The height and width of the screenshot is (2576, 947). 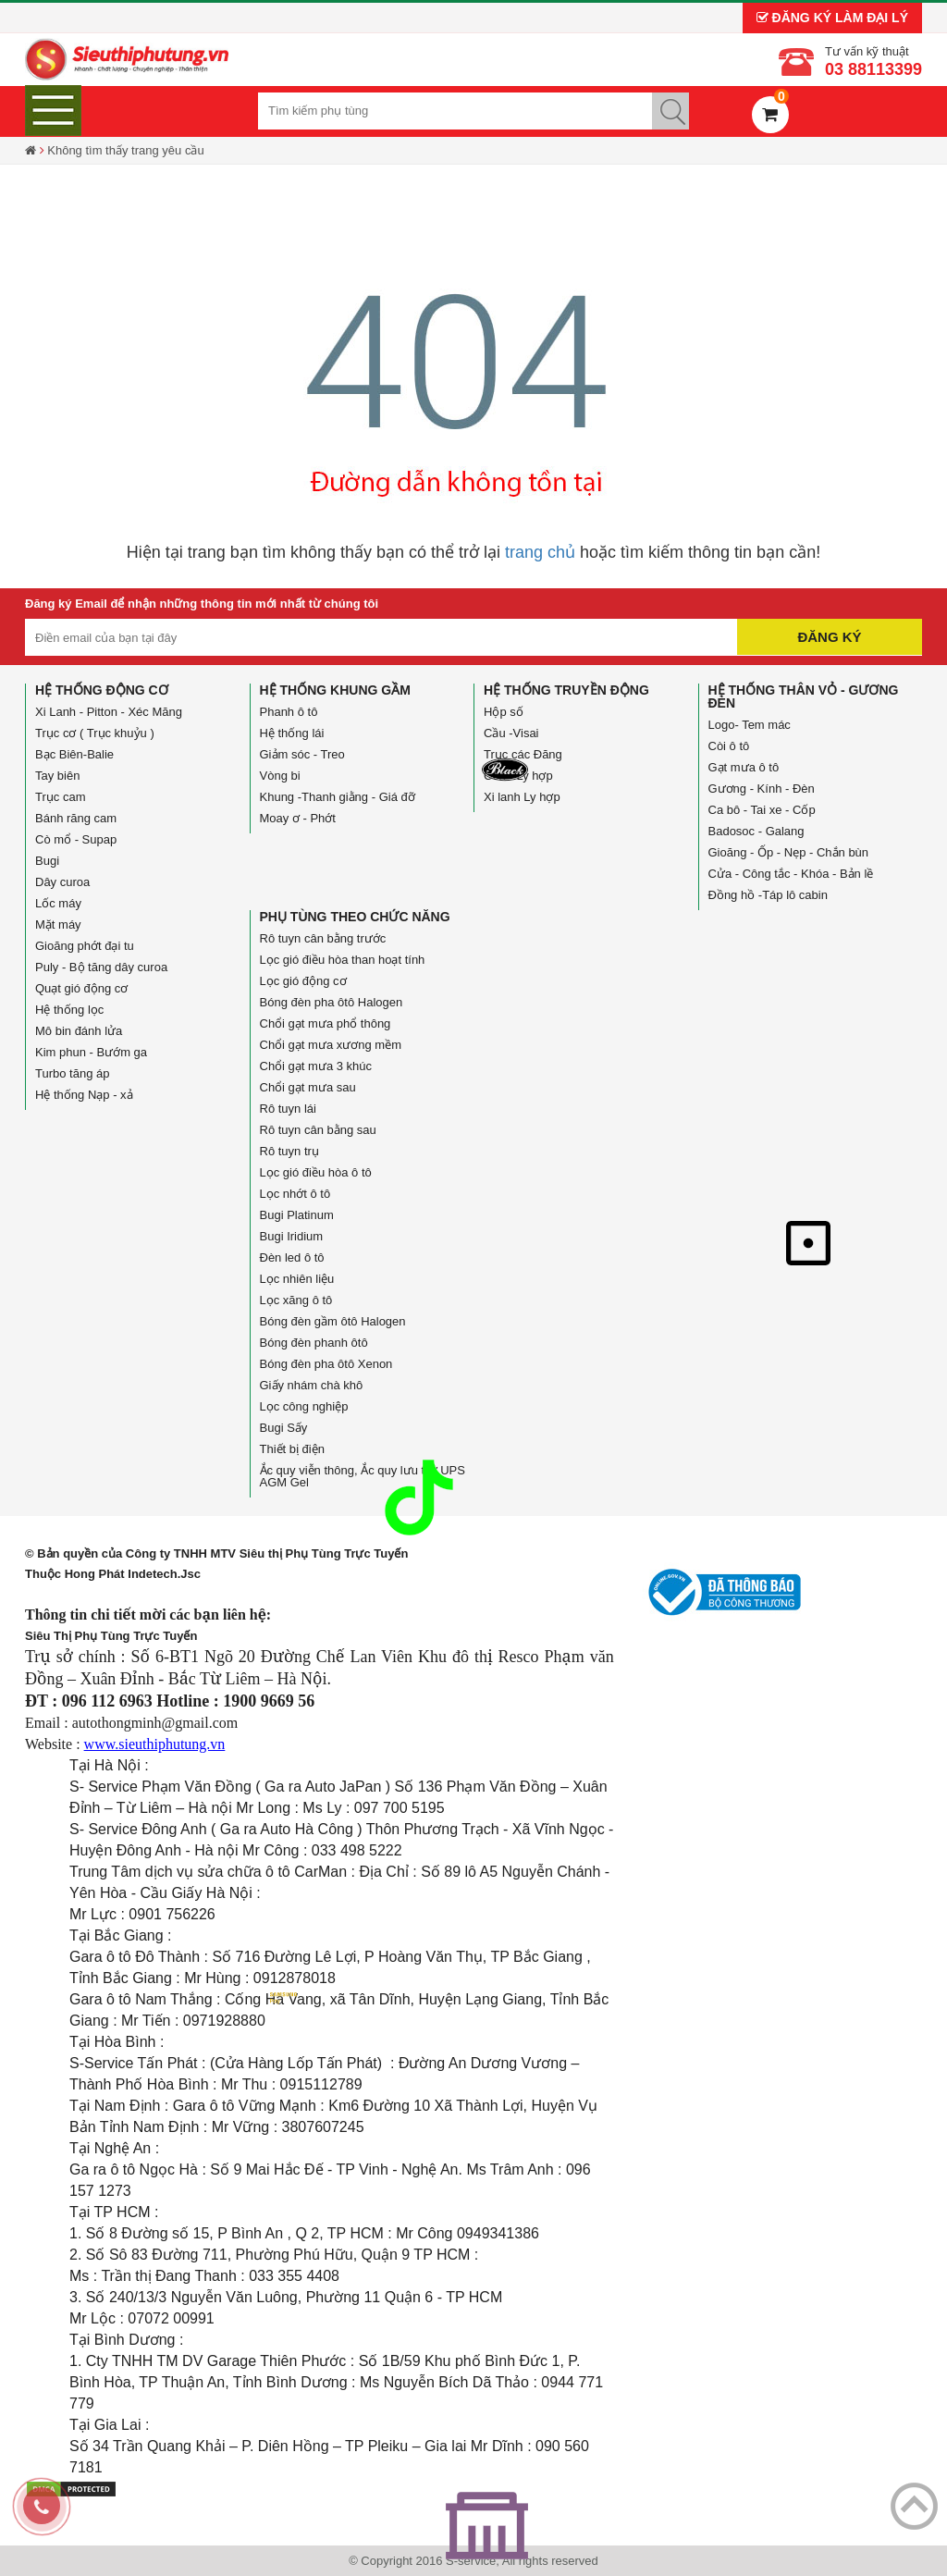 What do you see at coordinates (419, 1498) in the screenshot?
I see `open the TikTok app` at bounding box center [419, 1498].